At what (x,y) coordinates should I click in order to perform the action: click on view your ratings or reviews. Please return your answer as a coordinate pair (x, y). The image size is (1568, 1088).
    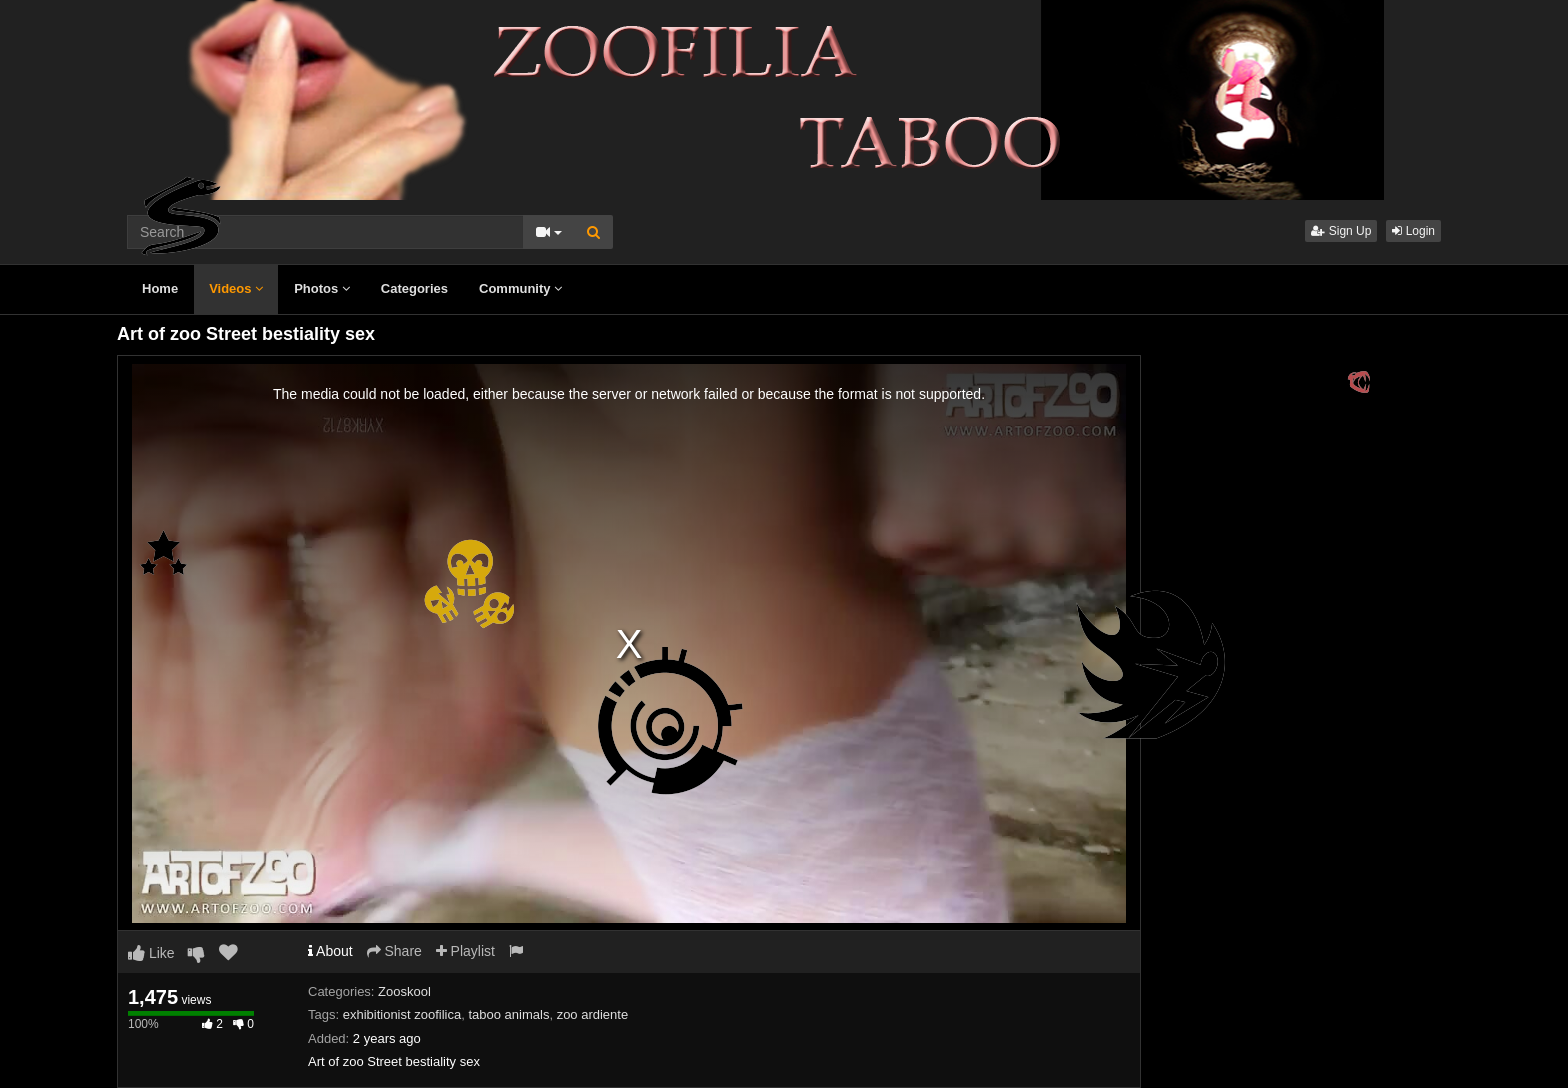
    Looking at the image, I should click on (163, 552).